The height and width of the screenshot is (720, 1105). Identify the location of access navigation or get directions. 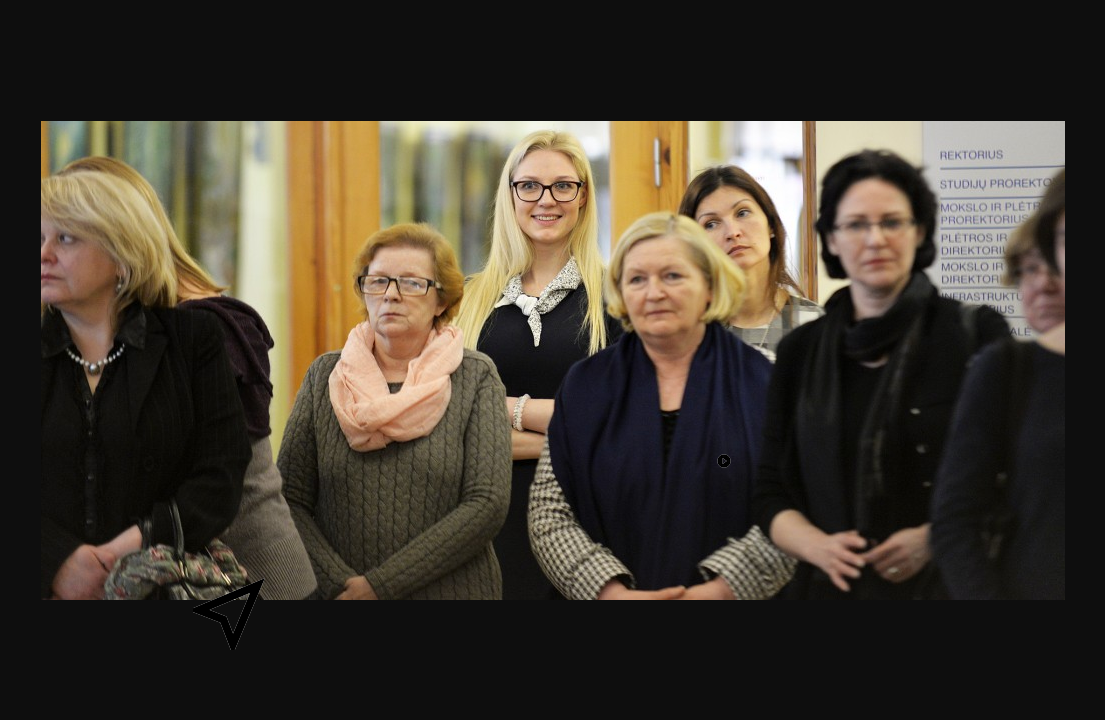
(229, 614).